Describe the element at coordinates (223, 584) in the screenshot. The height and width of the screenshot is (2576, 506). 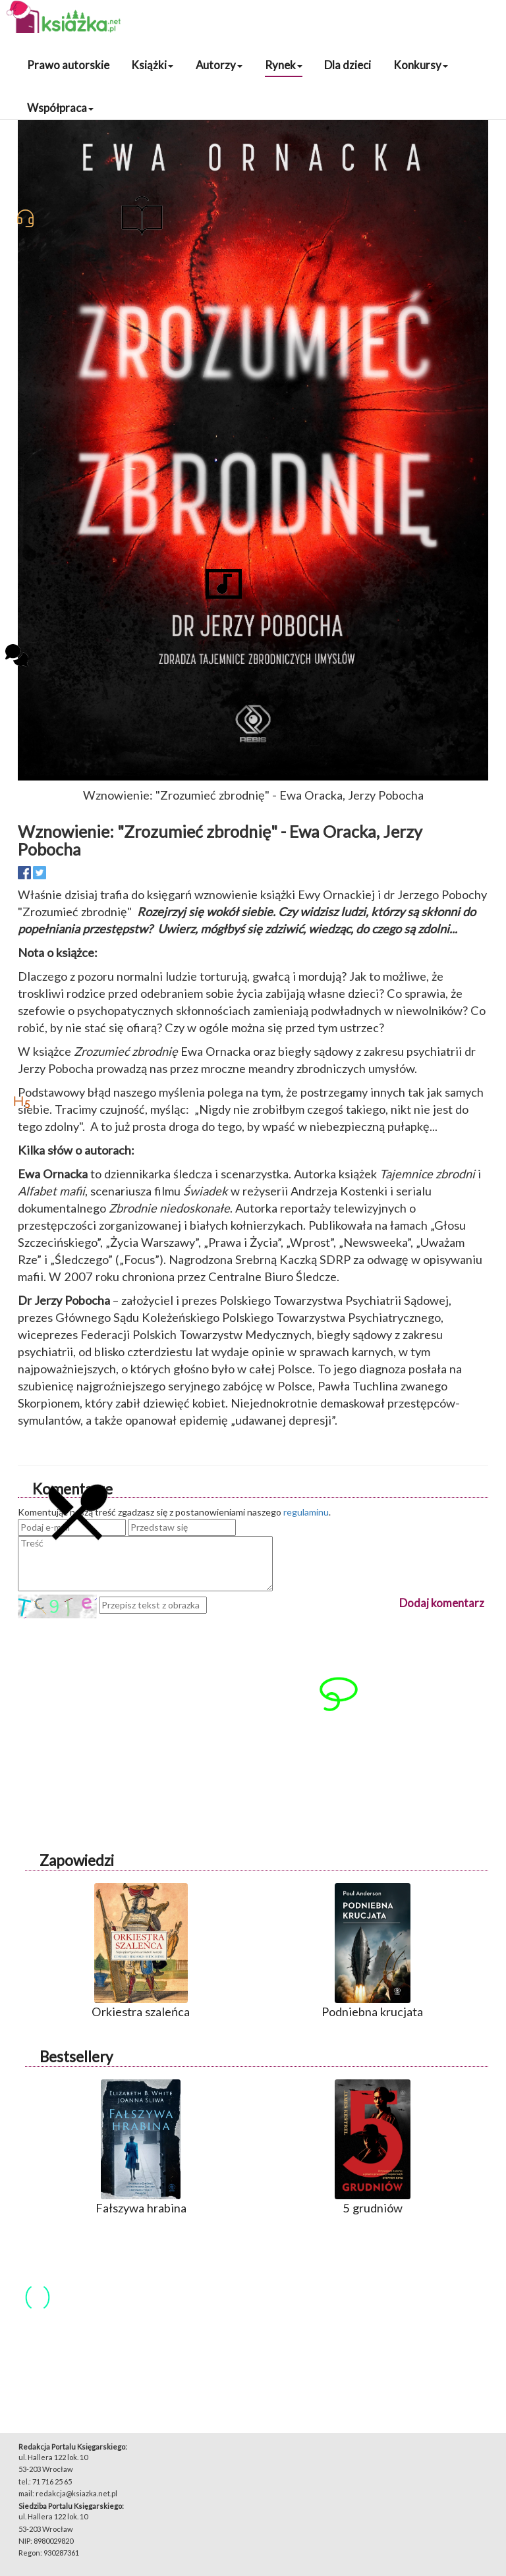
I see `play or browse music videos` at that location.